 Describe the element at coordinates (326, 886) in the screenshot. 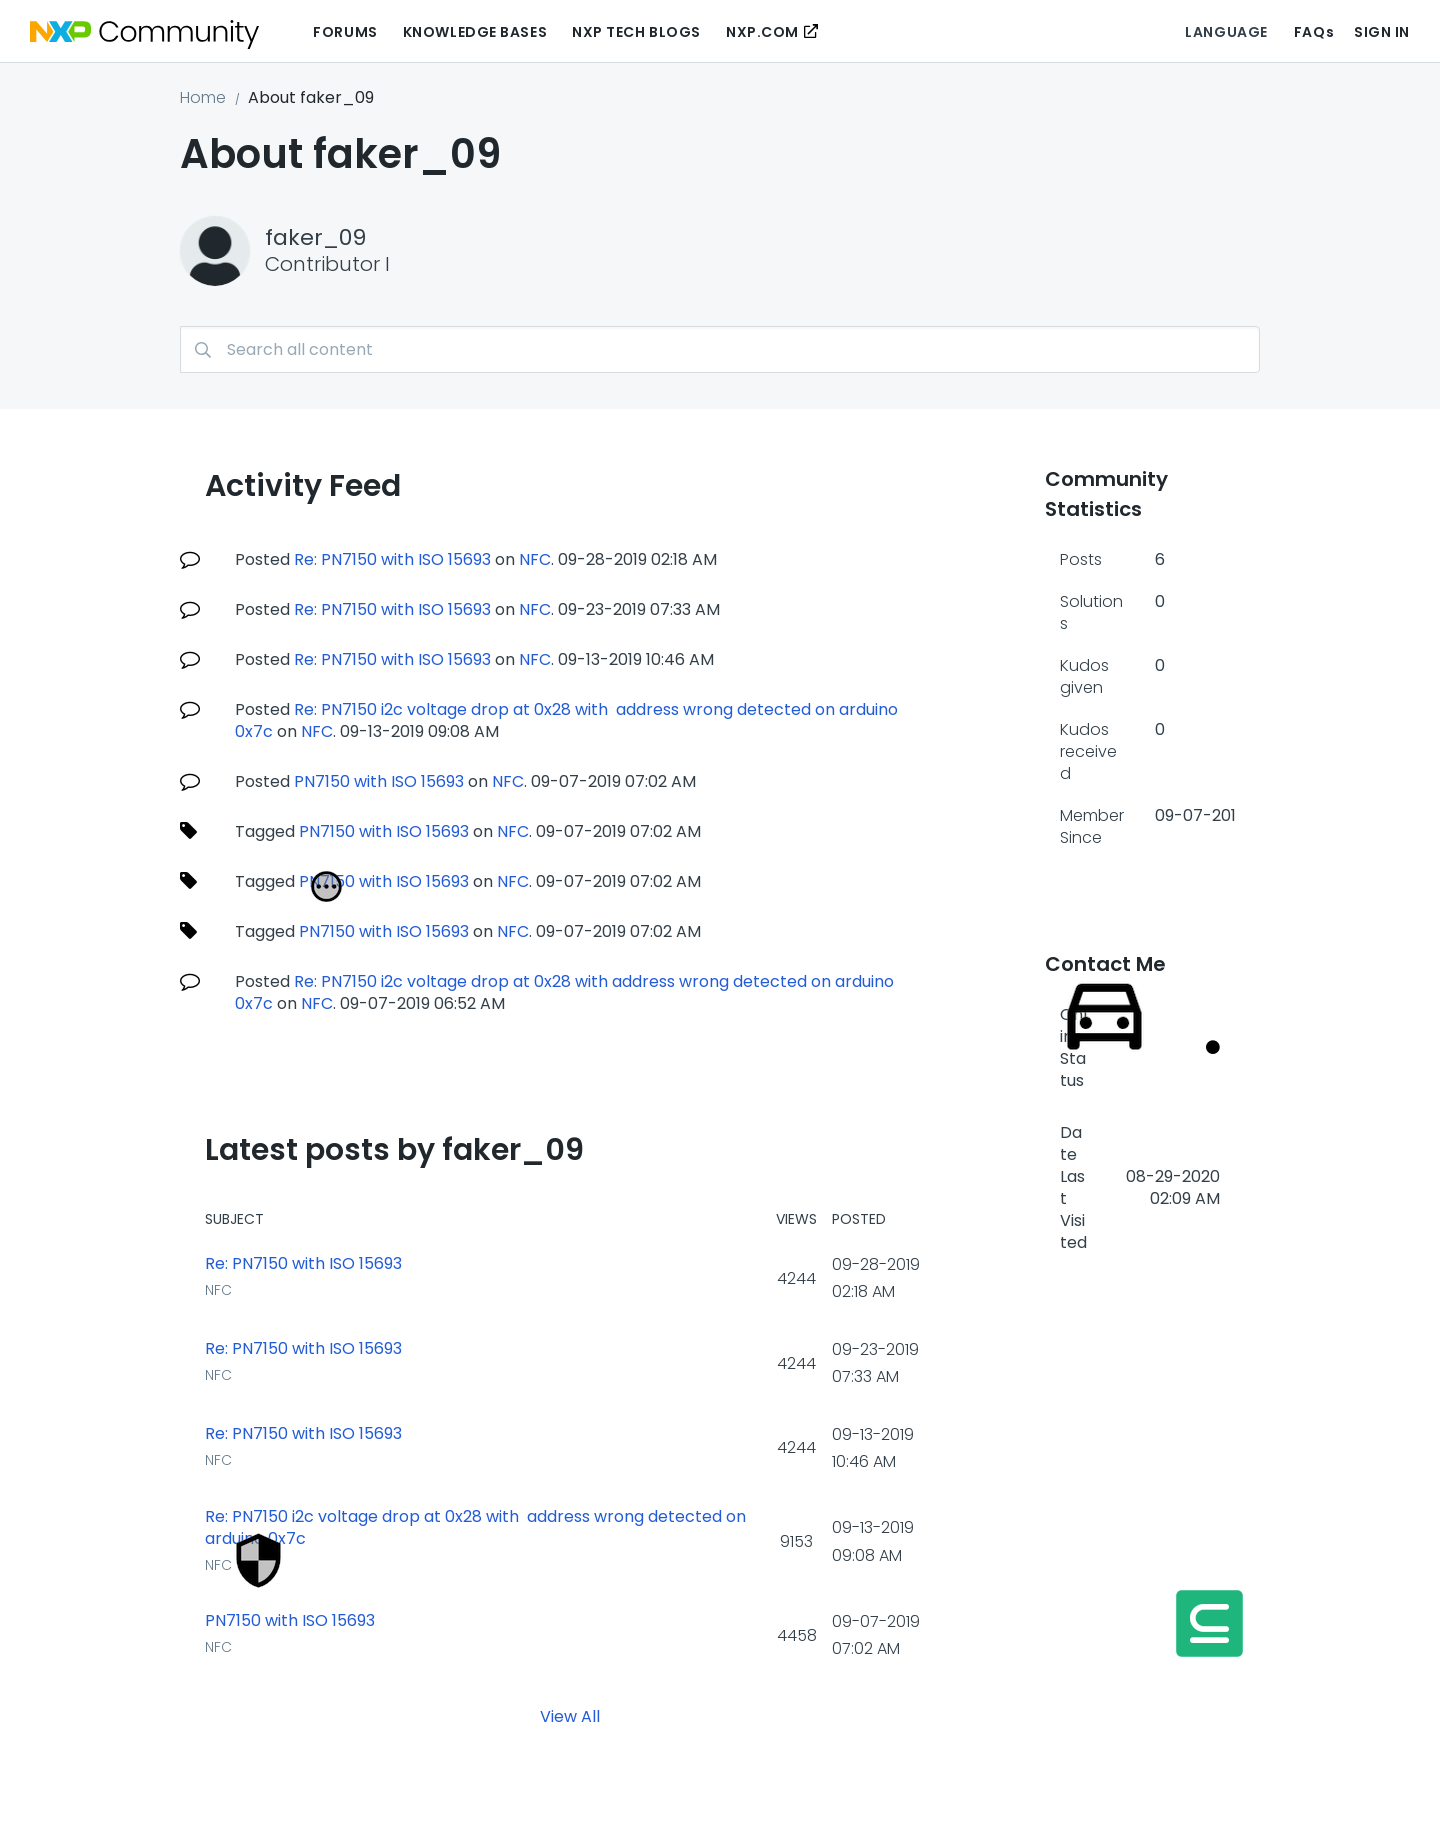

I see `view more options or actions` at that location.